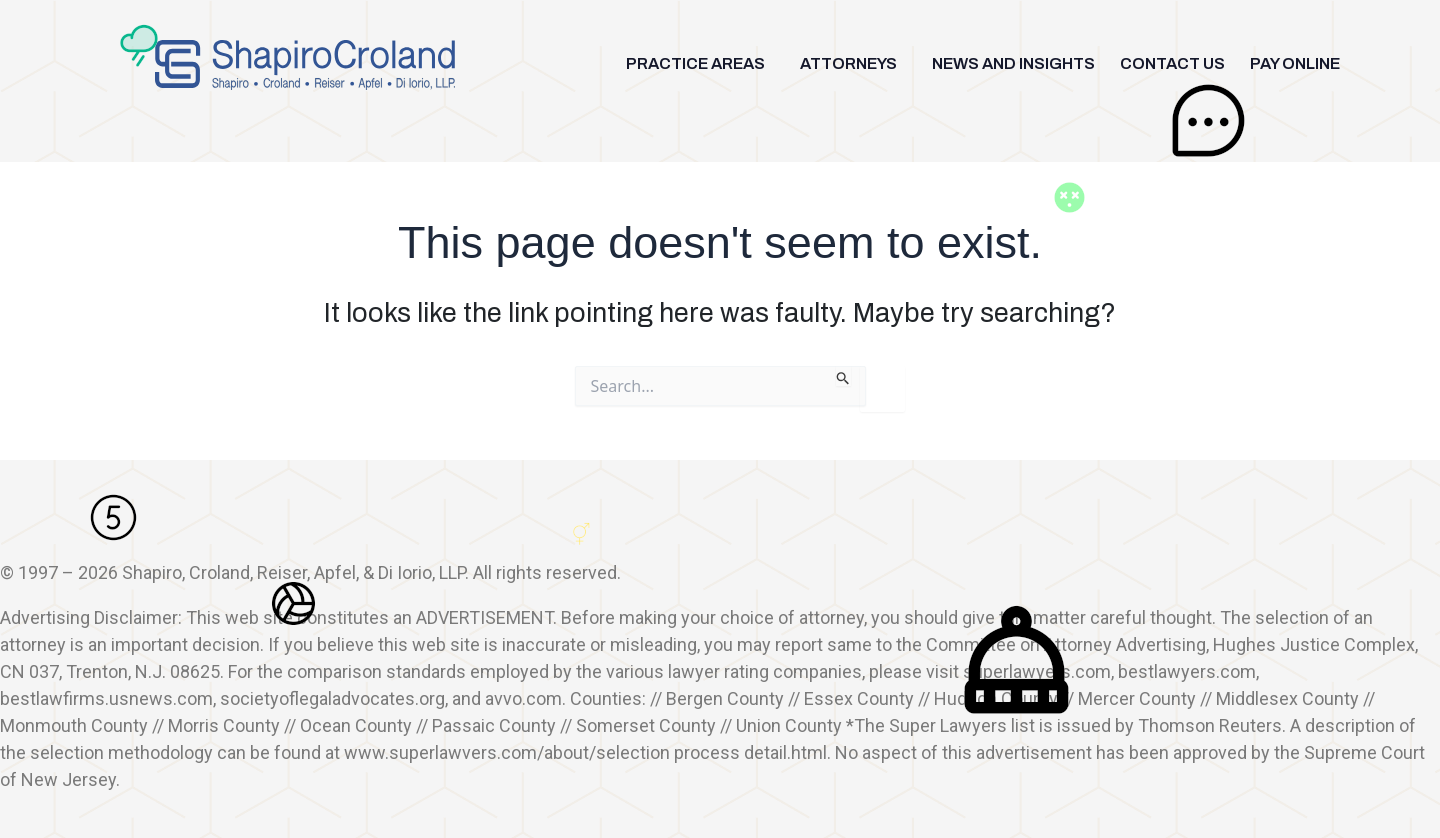  Describe the element at coordinates (1207, 122) in the screenshot. I see `open chat or messaging` at that location.